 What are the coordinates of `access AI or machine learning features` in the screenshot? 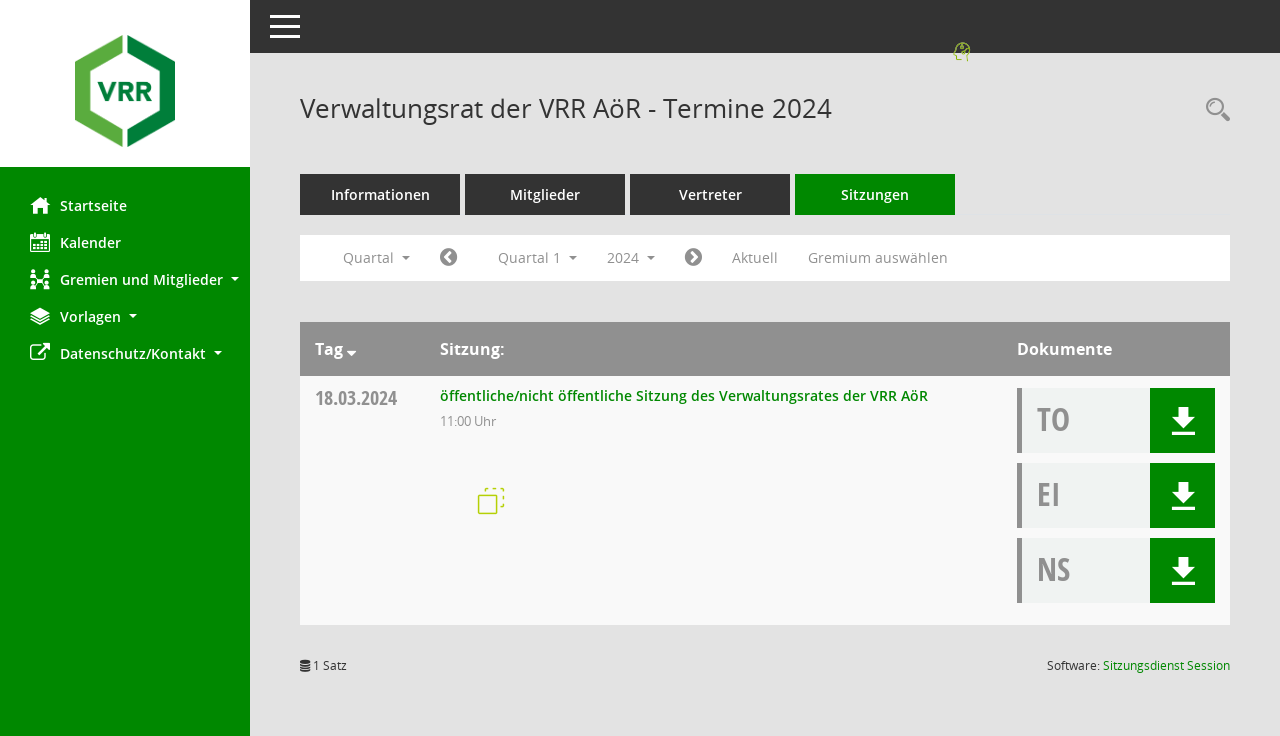 It's located at (962, 52).